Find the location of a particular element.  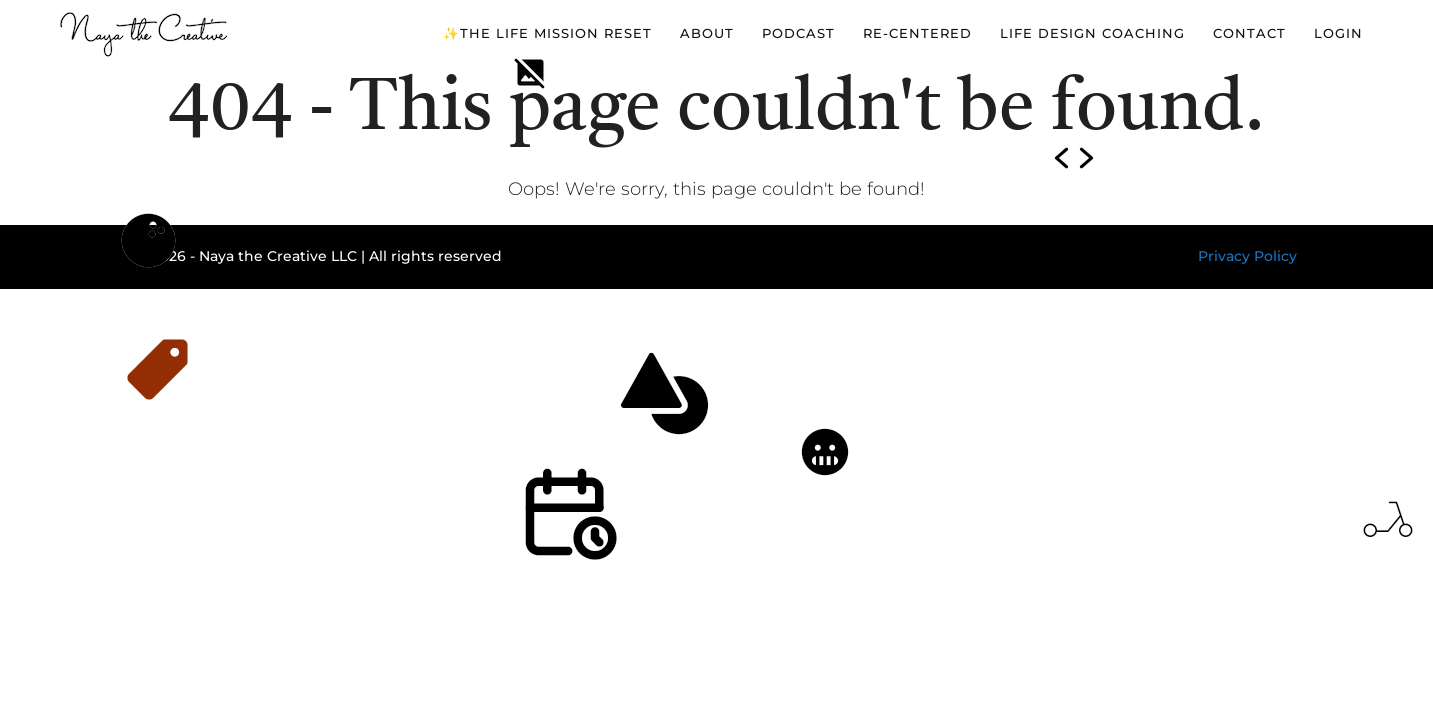

view scheduled events with time details is located at coordinates (569, 512).